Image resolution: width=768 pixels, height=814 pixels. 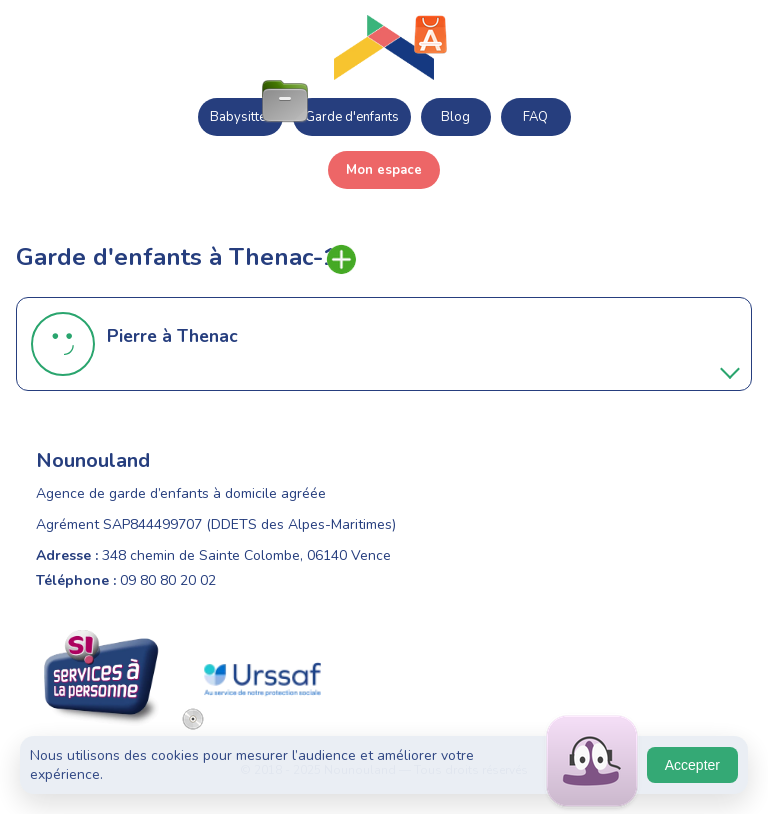 What do you see at coordinates (193, 719) in the screenshot?
I see `indicates a rewritable DVD disc drive` at bounding box center [193, 719].